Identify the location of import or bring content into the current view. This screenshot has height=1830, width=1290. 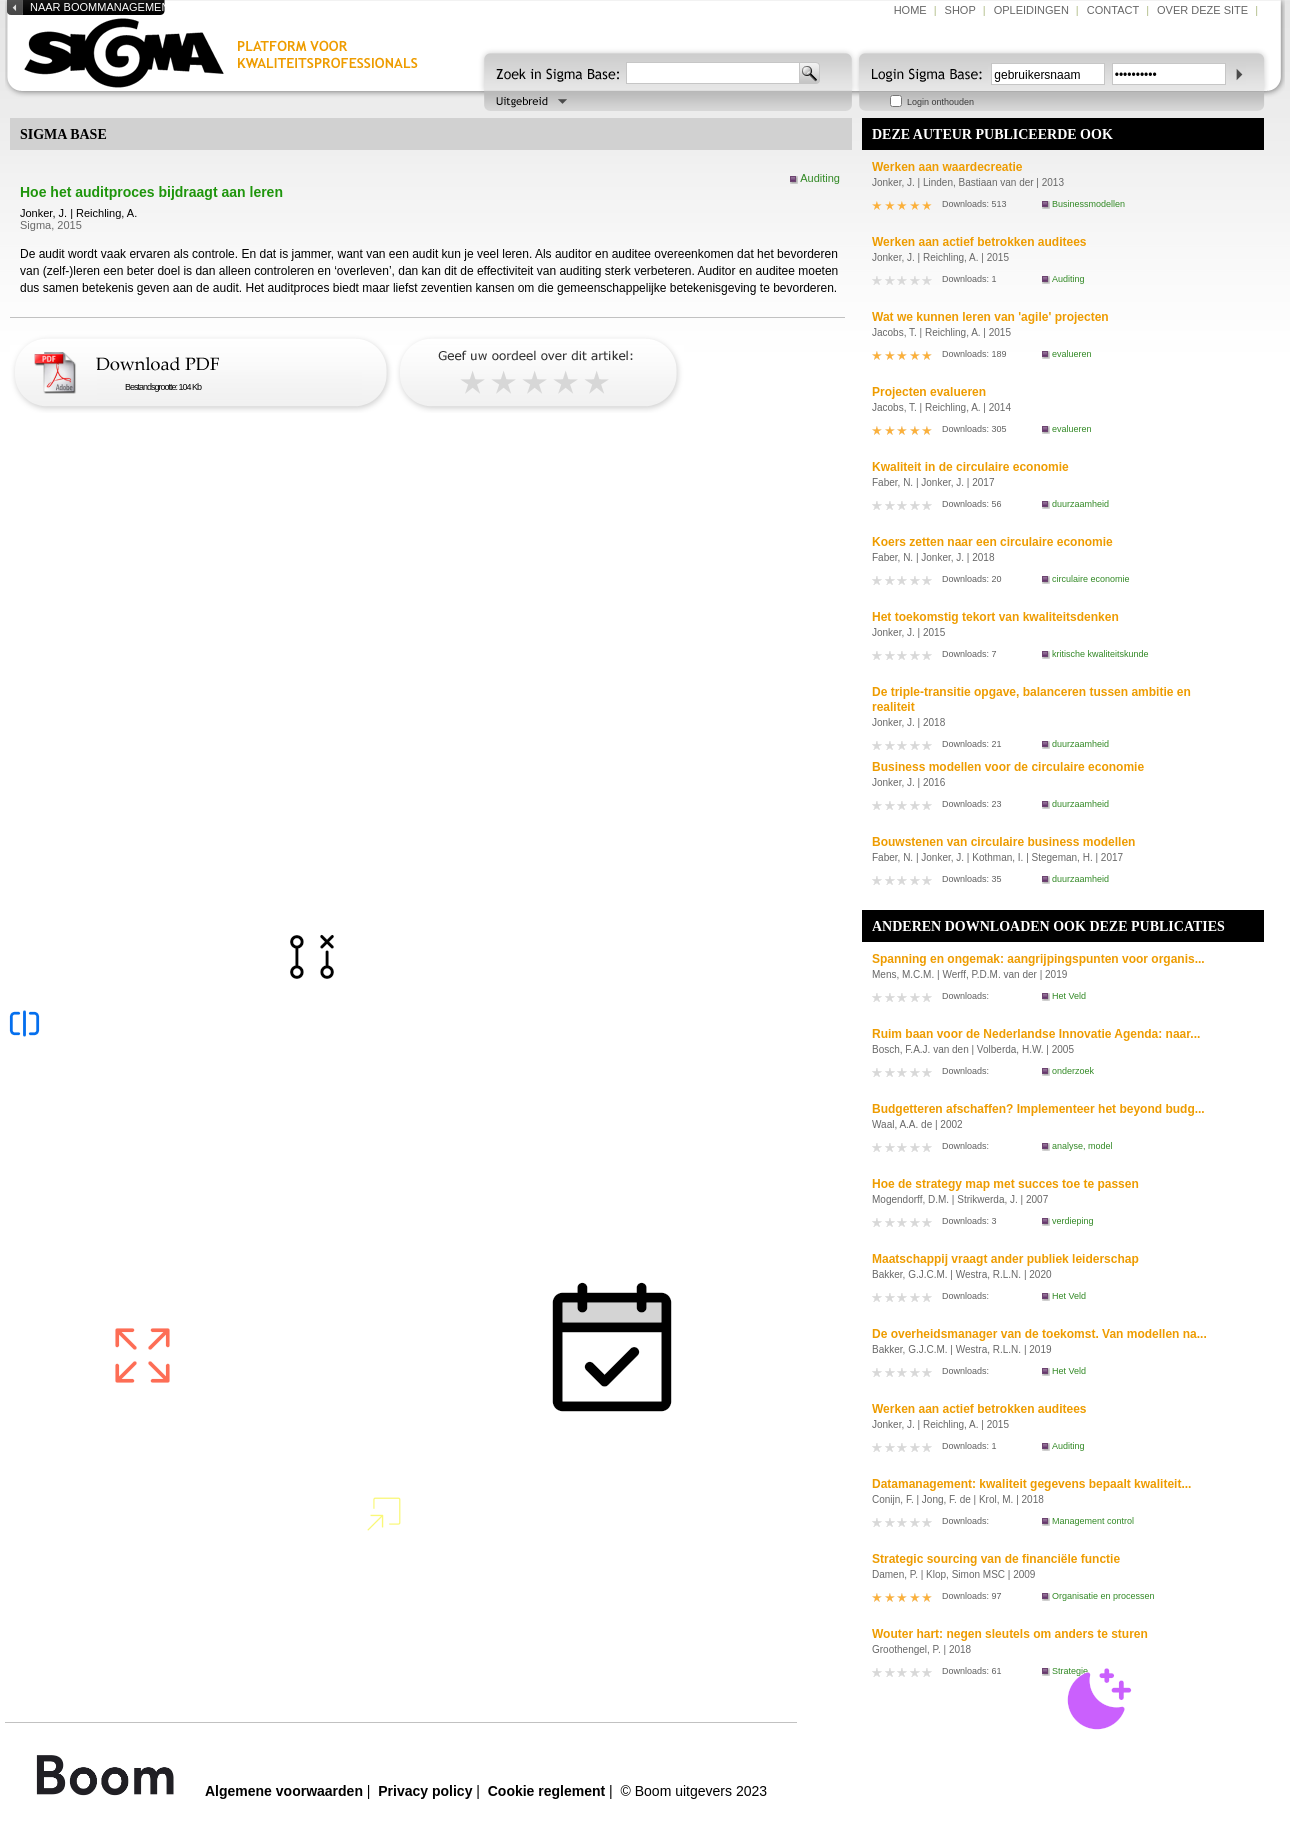
(384, 1514).